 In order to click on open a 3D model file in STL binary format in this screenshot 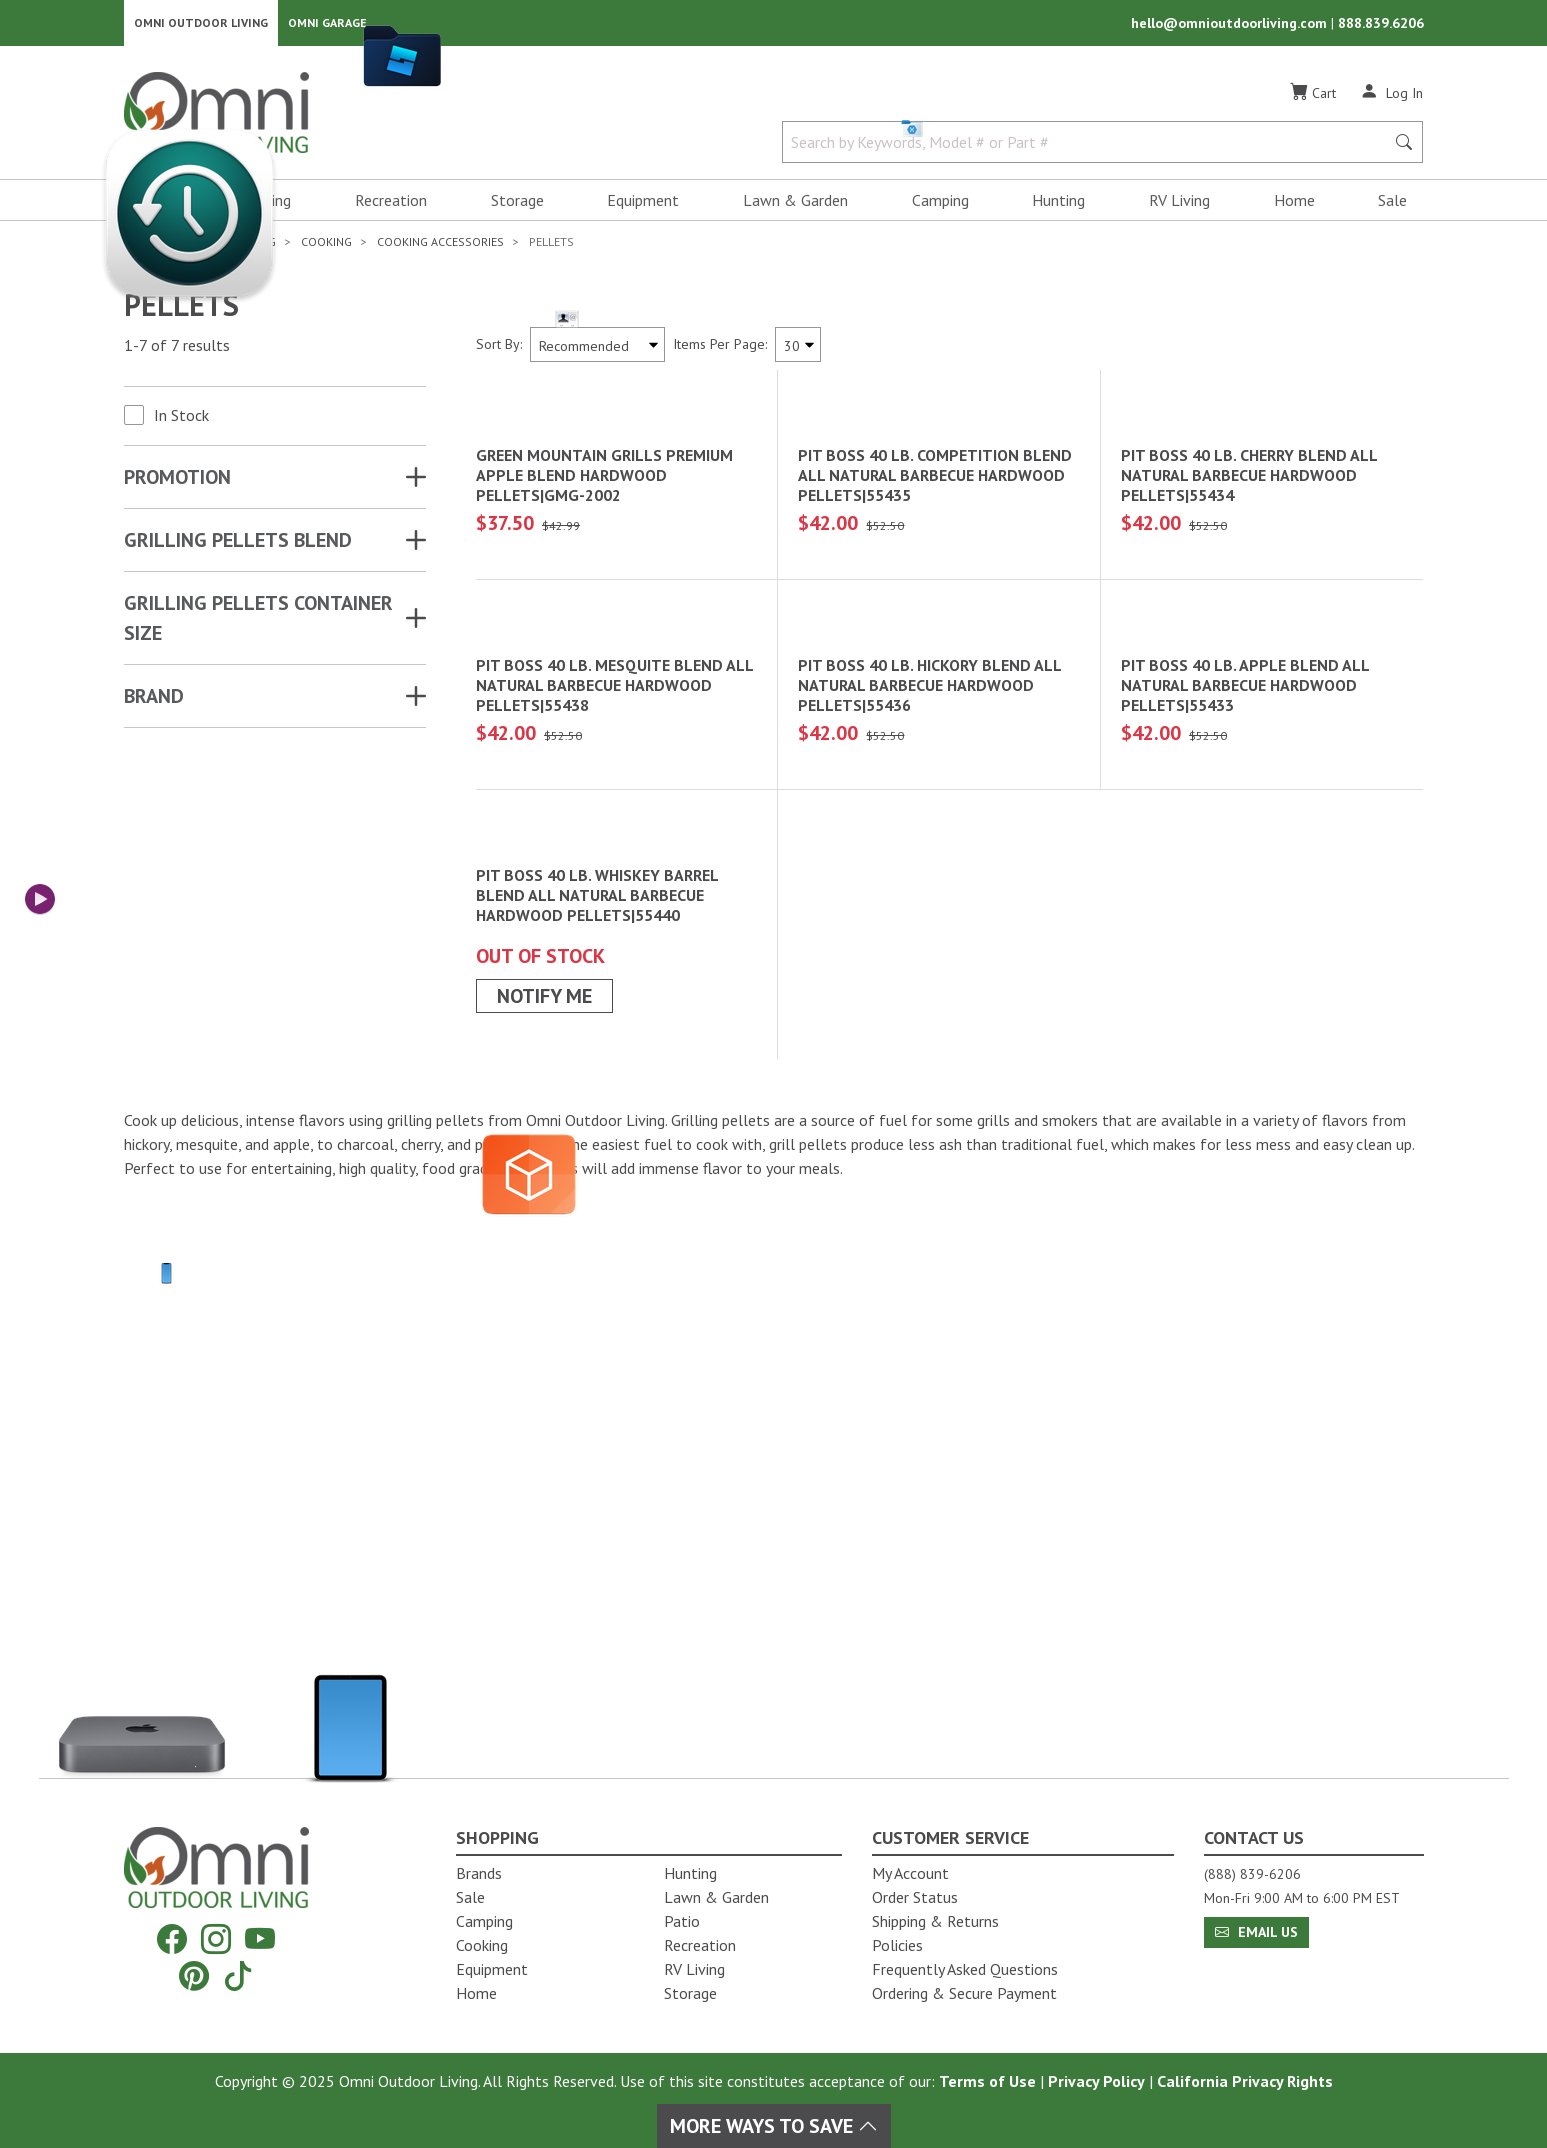, I will do `click(529, 1171)`.